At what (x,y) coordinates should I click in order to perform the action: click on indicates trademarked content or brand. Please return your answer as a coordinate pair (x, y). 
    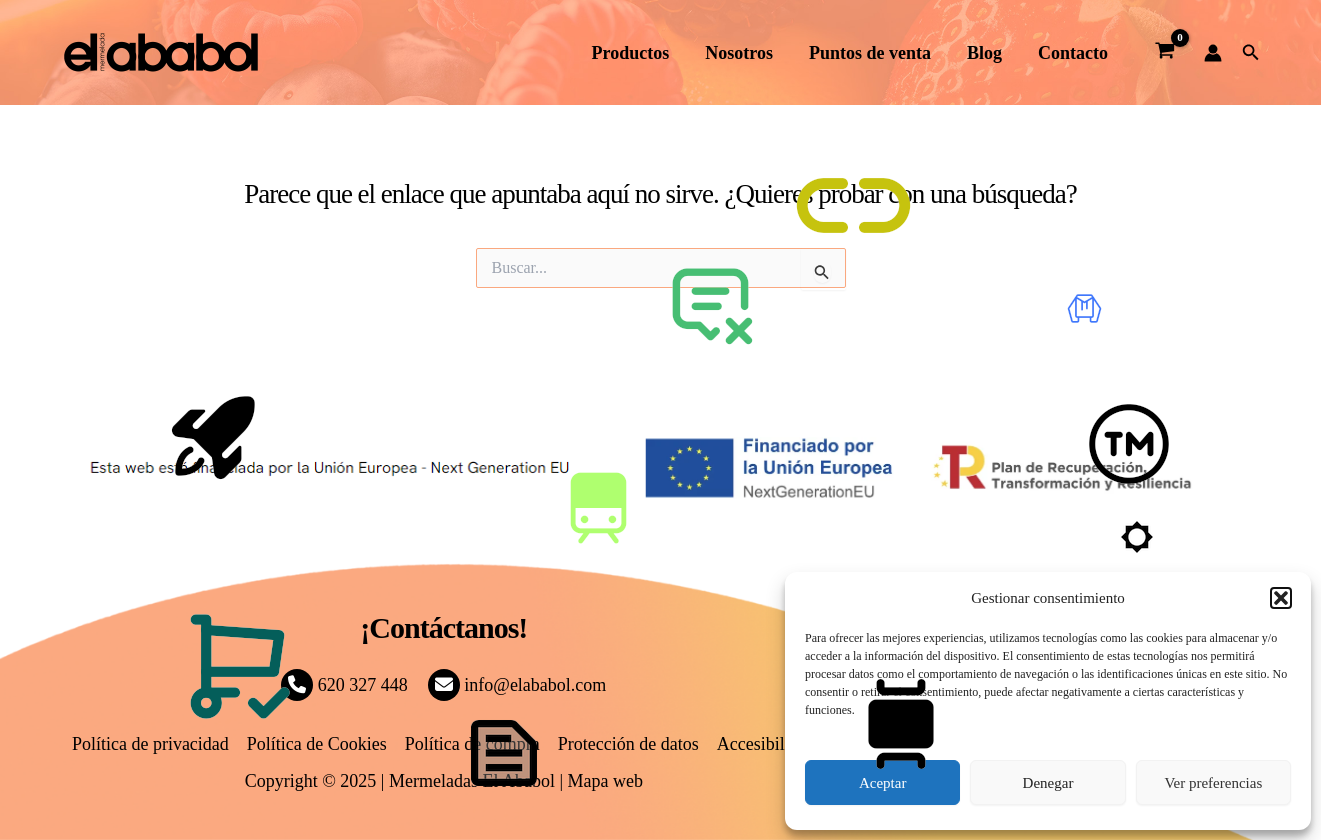
    Looking at the image, I should click on (1129, 444).